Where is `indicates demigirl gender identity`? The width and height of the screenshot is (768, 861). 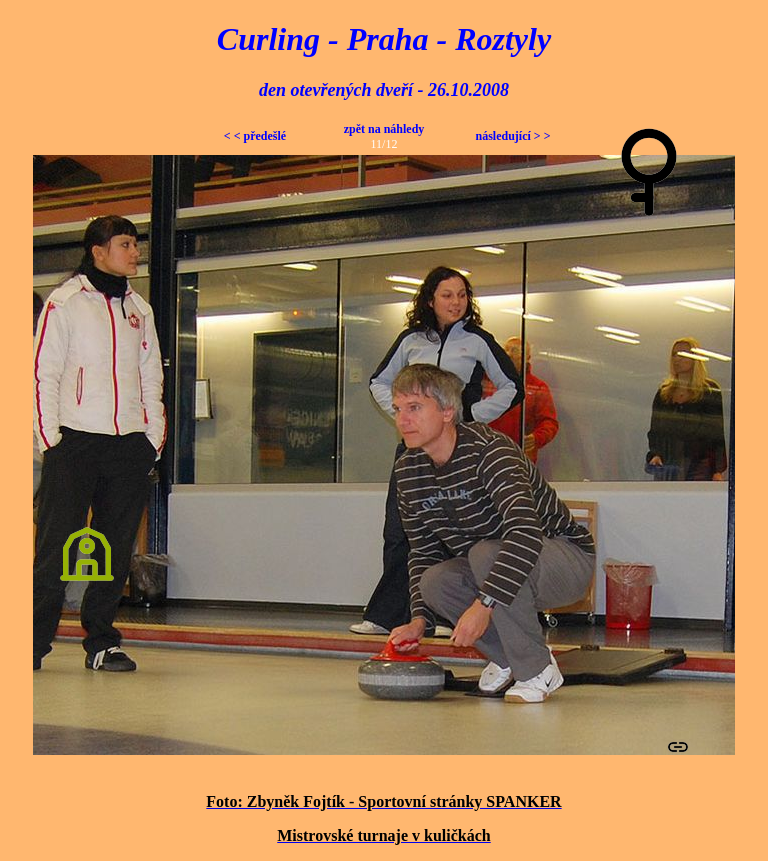
indicates demigirl gender identity is located at coordinates (649, 170).